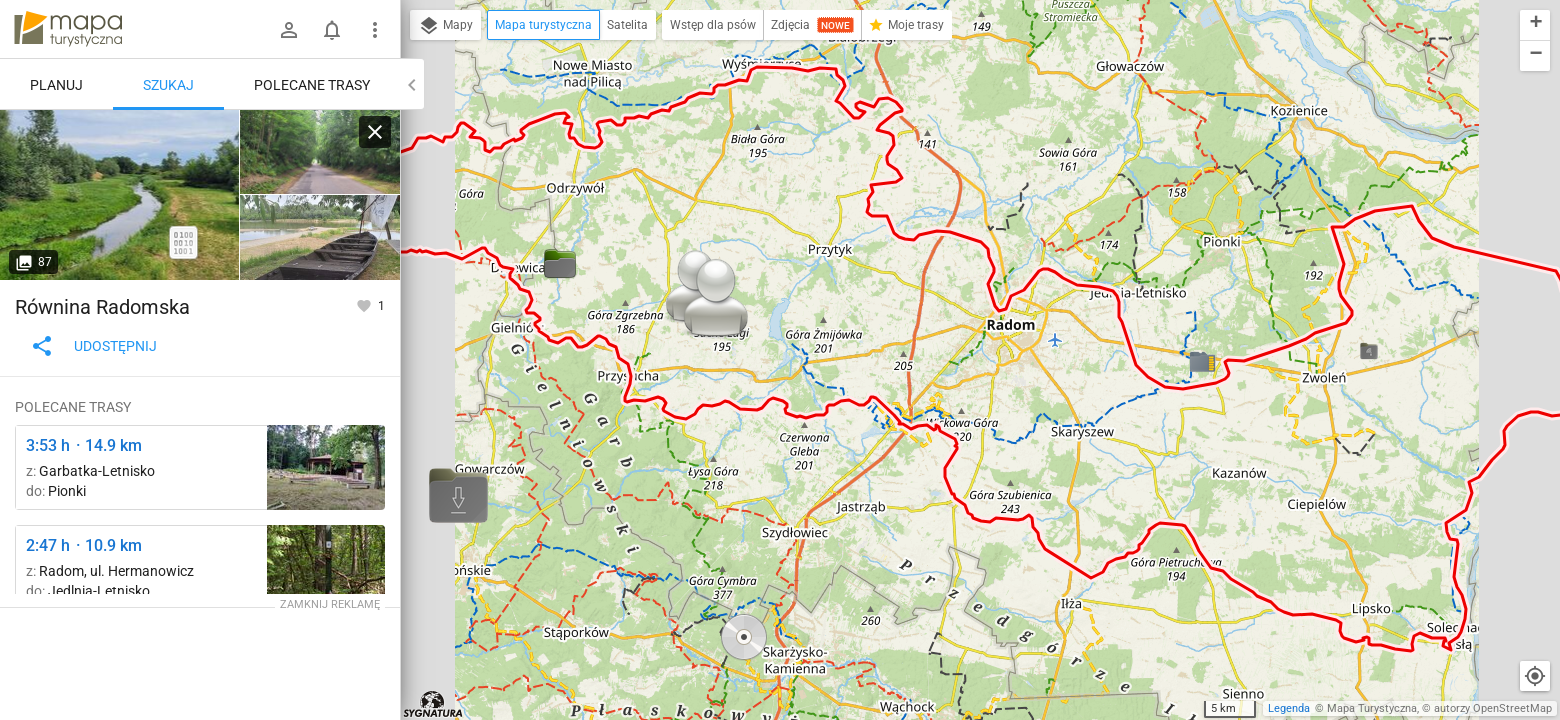 The width and height of the screenshot is (1560, 720). I want to click on open folder containing files, so click(560, 263).